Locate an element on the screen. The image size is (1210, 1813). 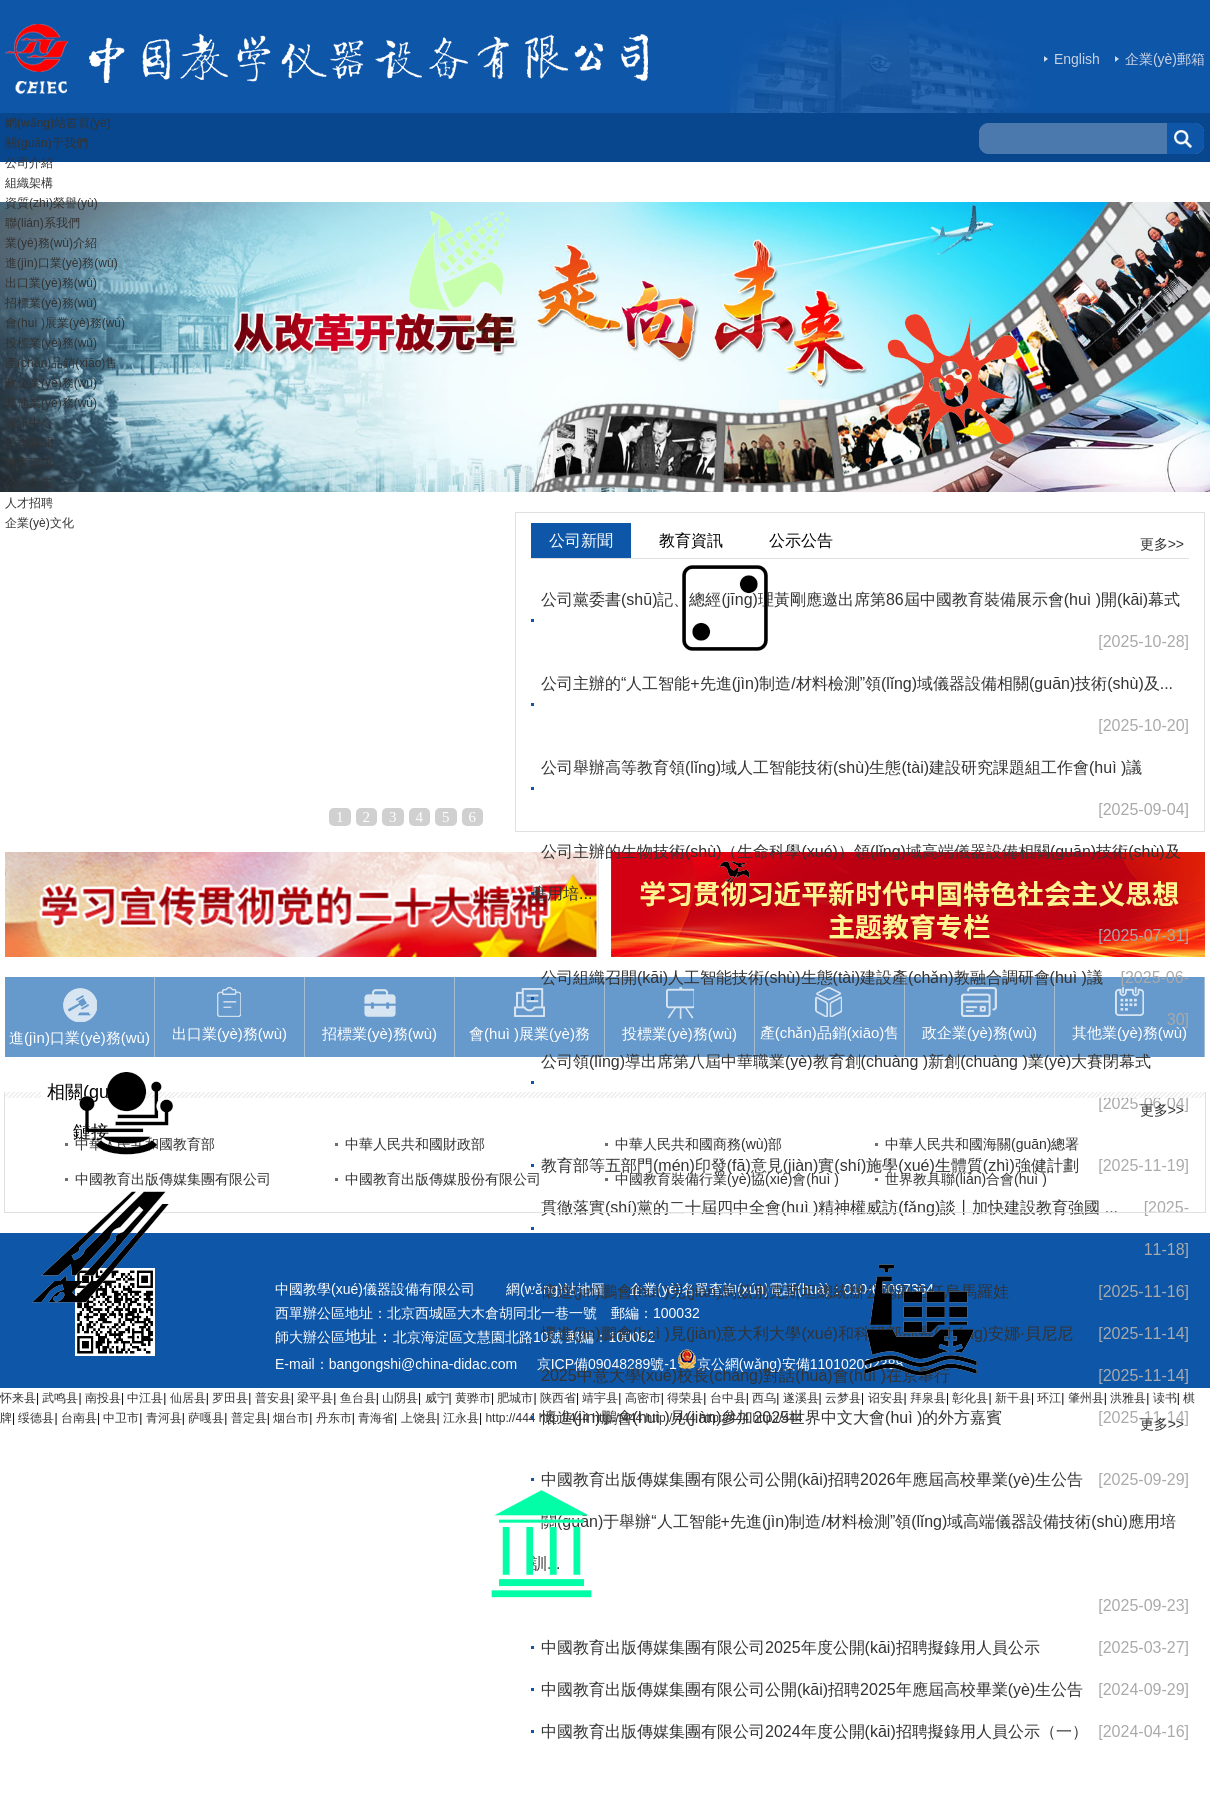
wooden planks or lumber resource in a crafting game is located at coordinates (100, 1247).